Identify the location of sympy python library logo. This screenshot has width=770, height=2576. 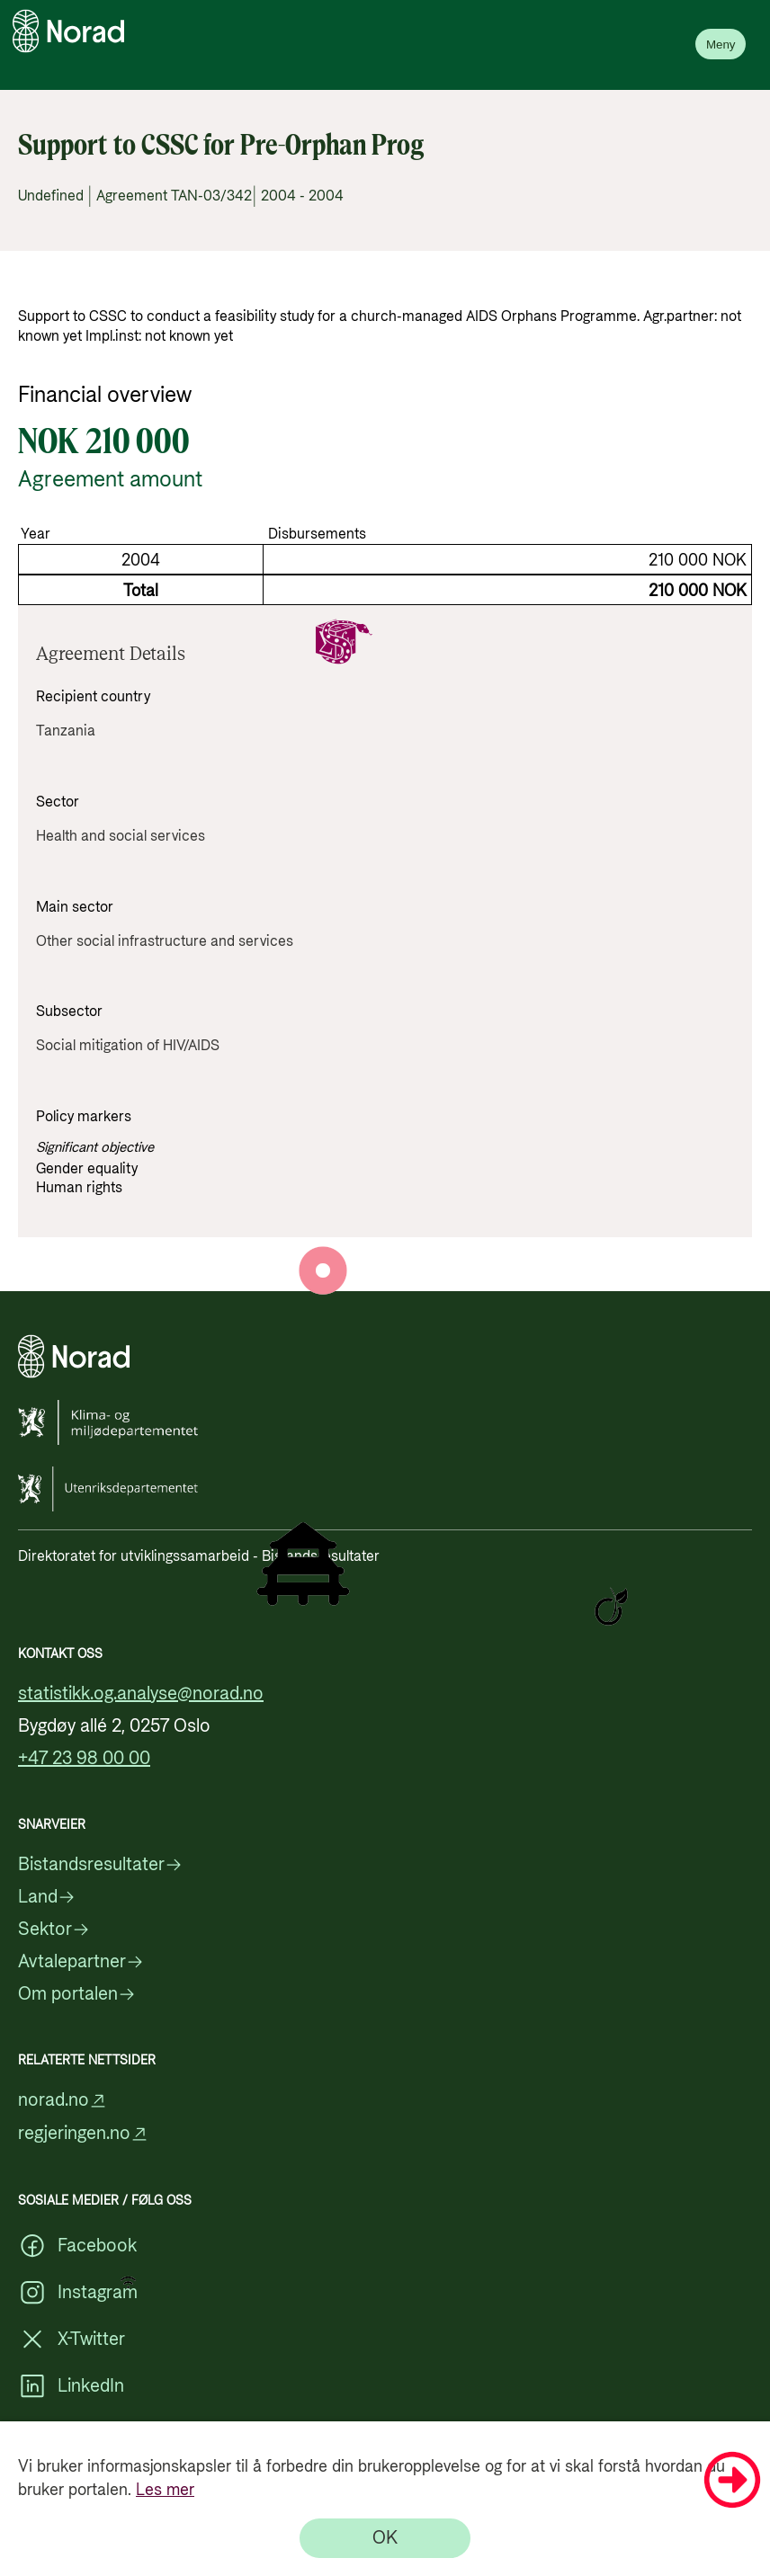
(344, 641).